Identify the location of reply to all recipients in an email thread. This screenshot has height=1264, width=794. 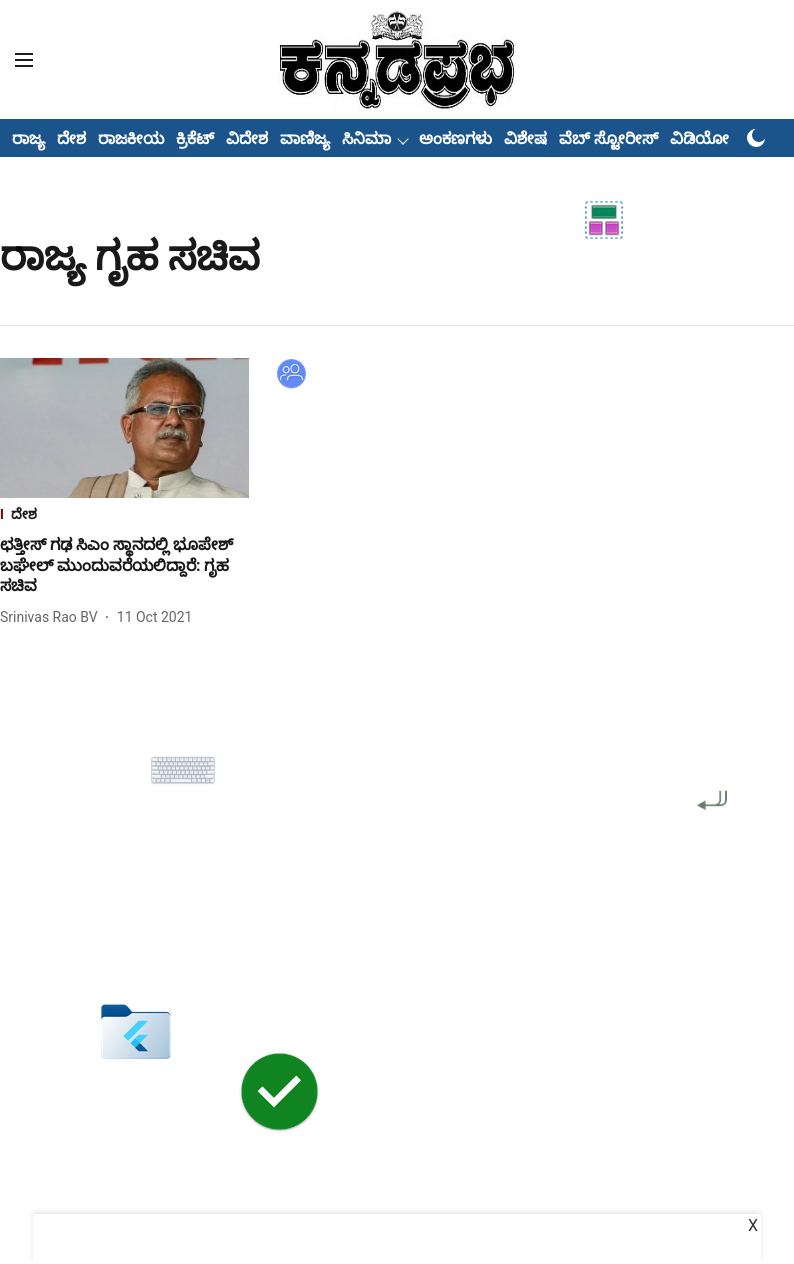
(711, 798).